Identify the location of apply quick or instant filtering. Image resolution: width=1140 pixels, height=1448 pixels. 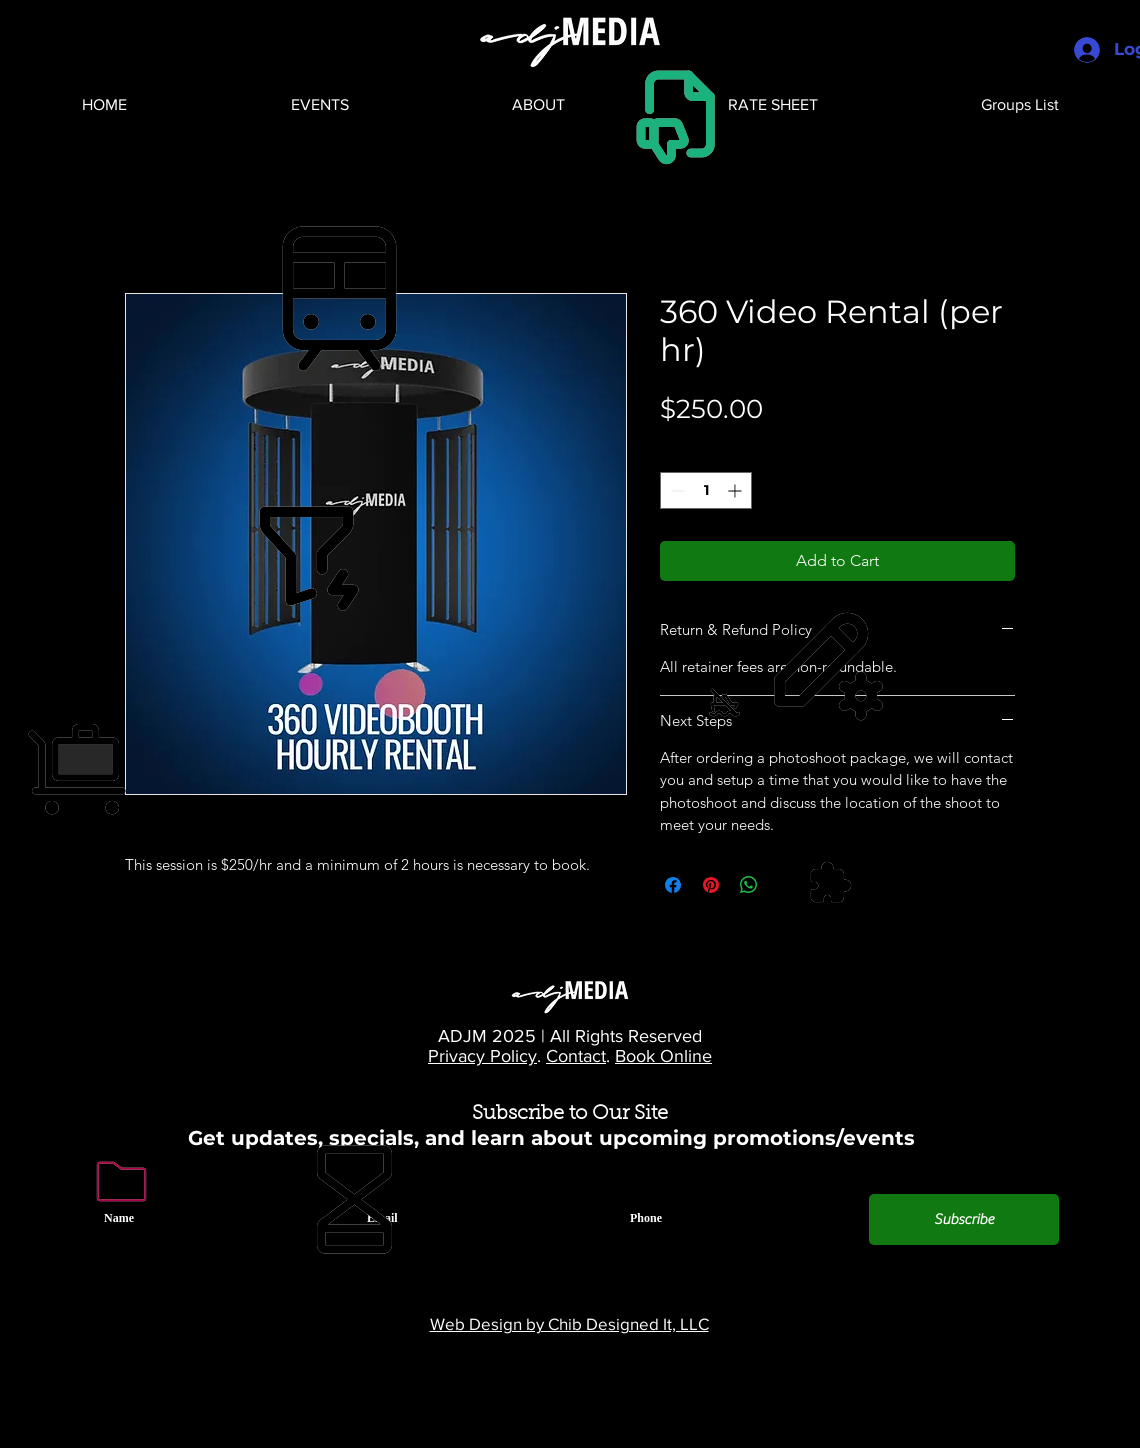
(306, 553).